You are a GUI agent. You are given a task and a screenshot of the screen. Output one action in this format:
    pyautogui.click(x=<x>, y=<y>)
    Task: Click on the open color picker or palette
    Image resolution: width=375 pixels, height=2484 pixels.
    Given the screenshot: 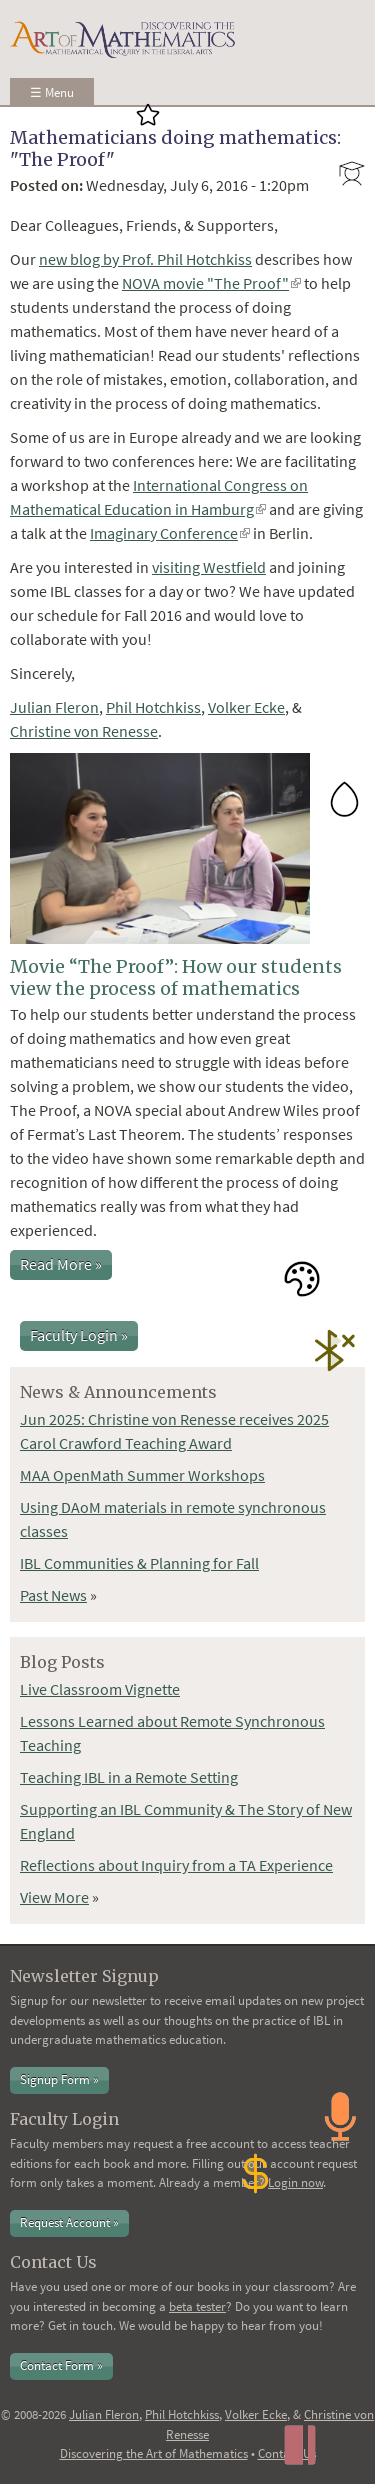 What is the action you would take?
    pyautogui.click(x=302, y=1279)
    